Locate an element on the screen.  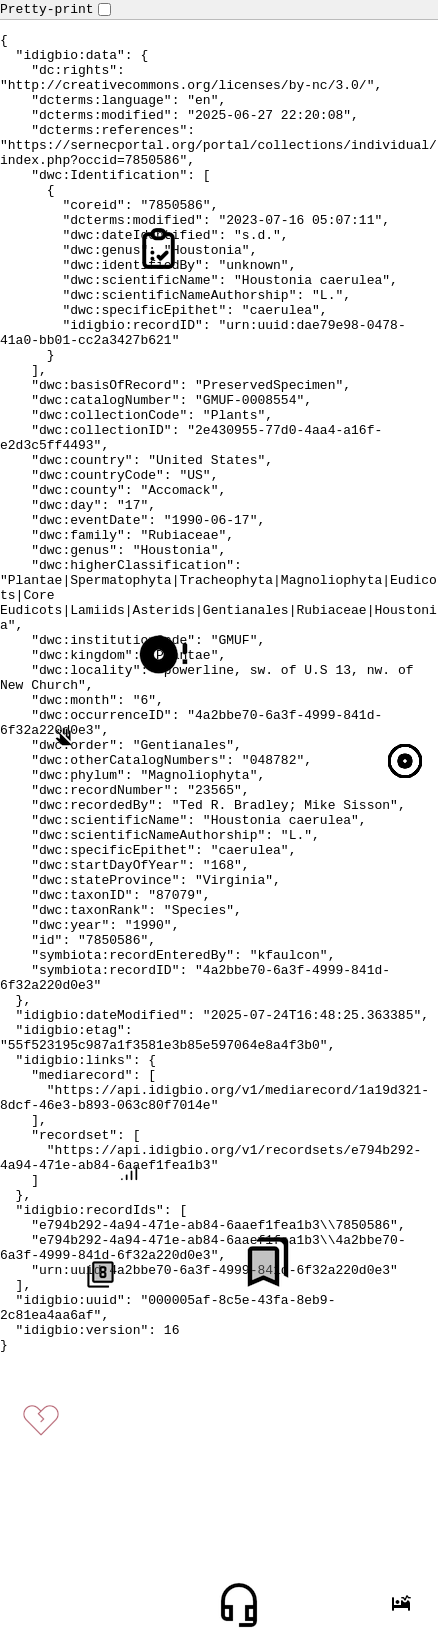
access music albums or library is located at coordinates (405, 761).